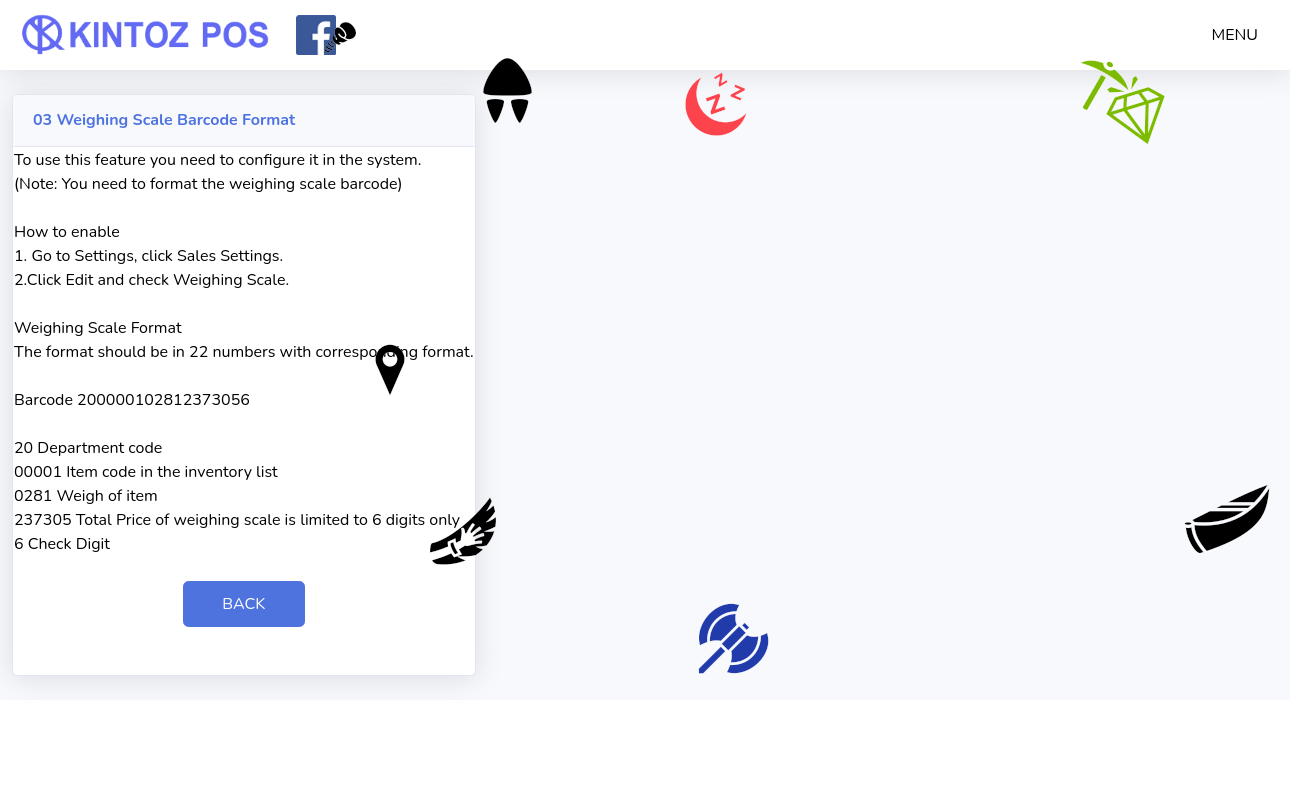 The height and width of the screenshot is (788, 1290). What do you see at coordinates (733, 638) in the screenshot?
I see `equip or select a battle axe weapon` at bounding box center [733, 638].